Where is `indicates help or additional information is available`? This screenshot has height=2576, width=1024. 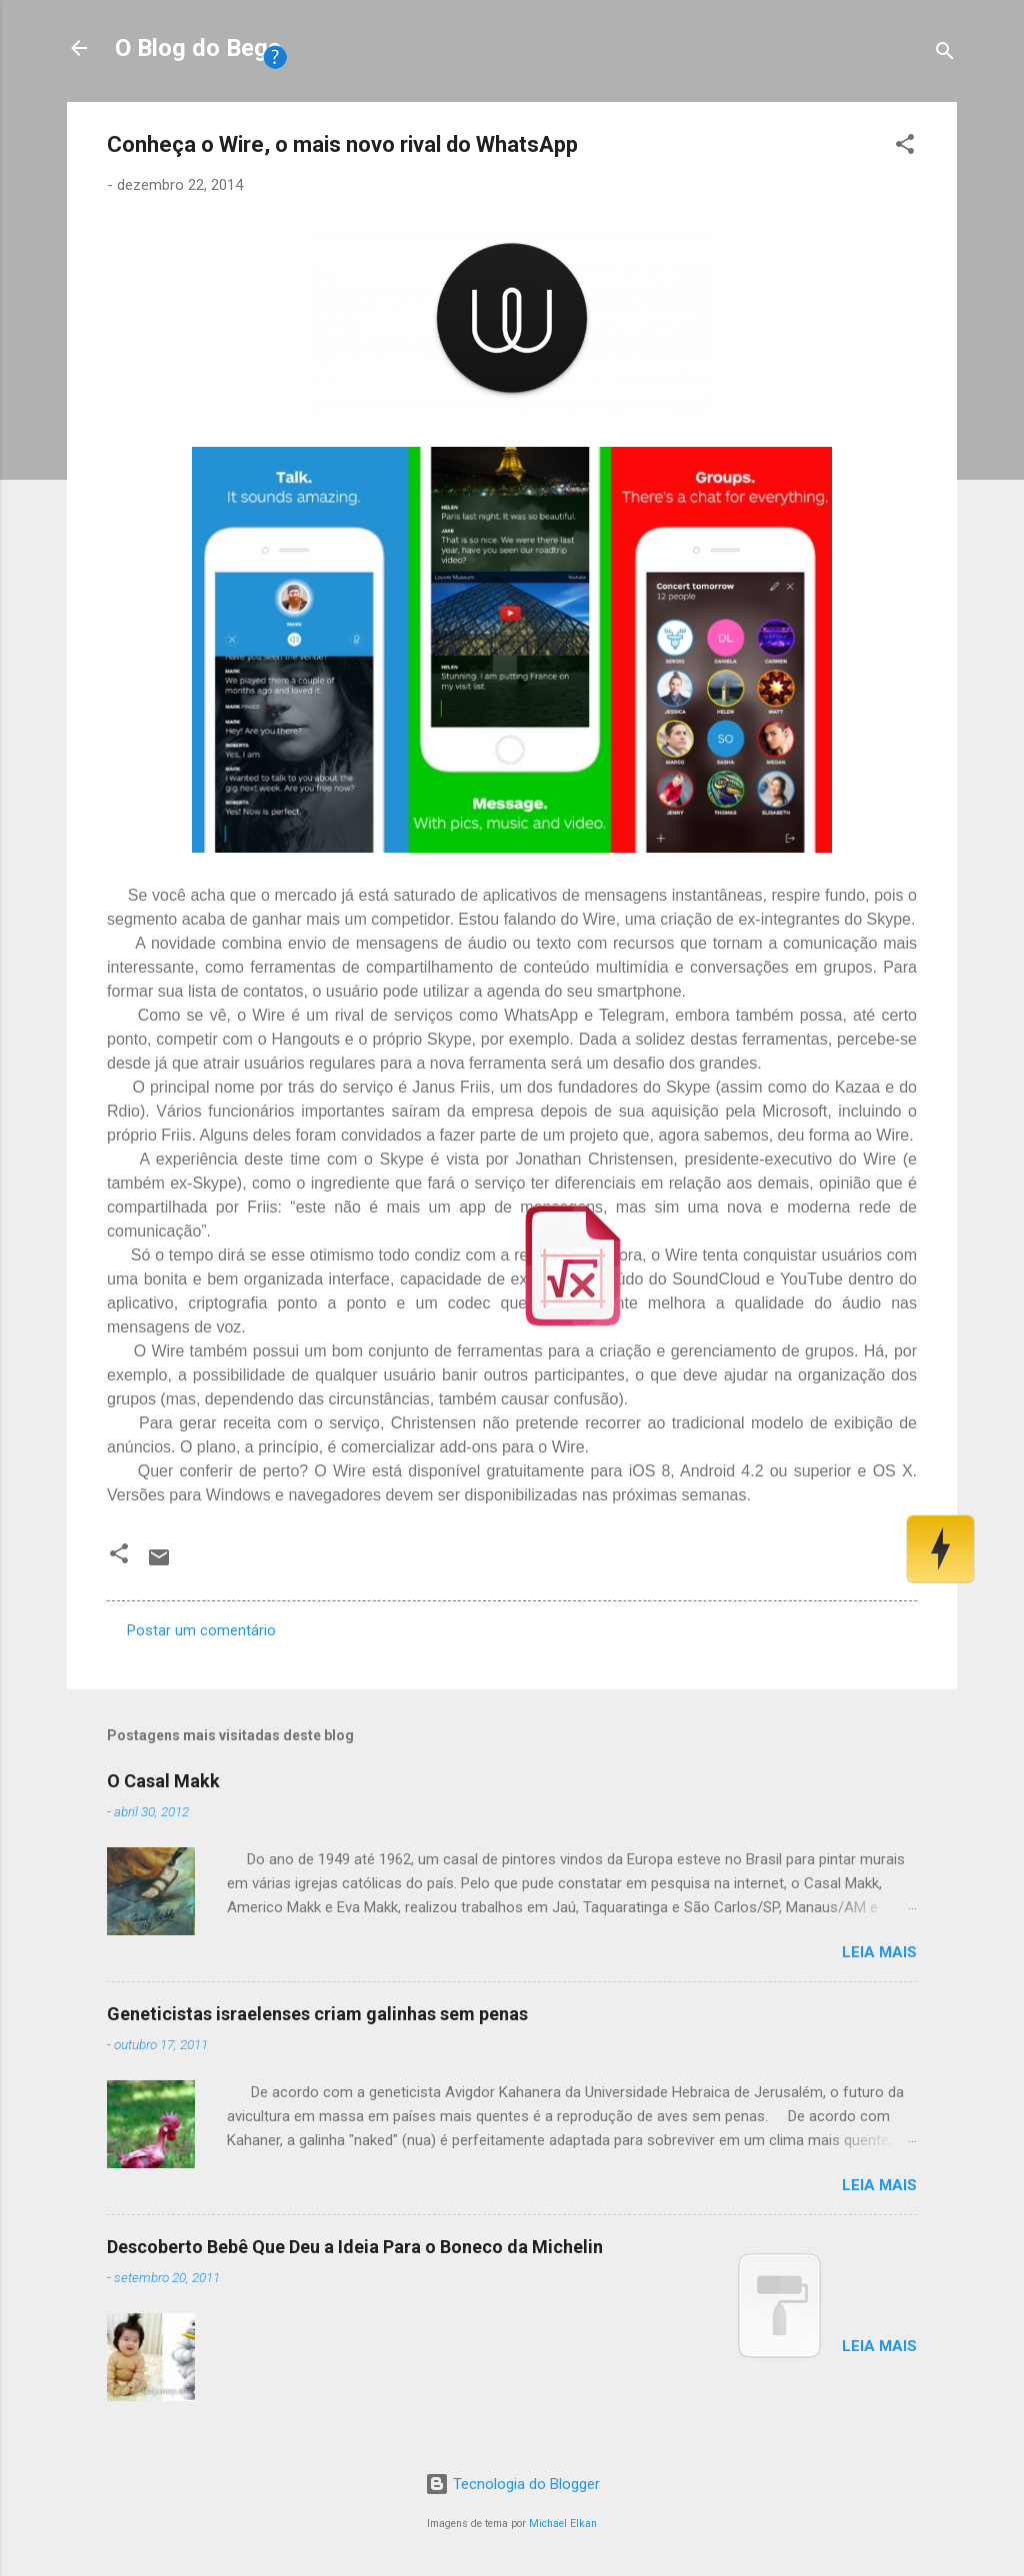 indicates help or additional information is available is located at coordinates (274, 56).